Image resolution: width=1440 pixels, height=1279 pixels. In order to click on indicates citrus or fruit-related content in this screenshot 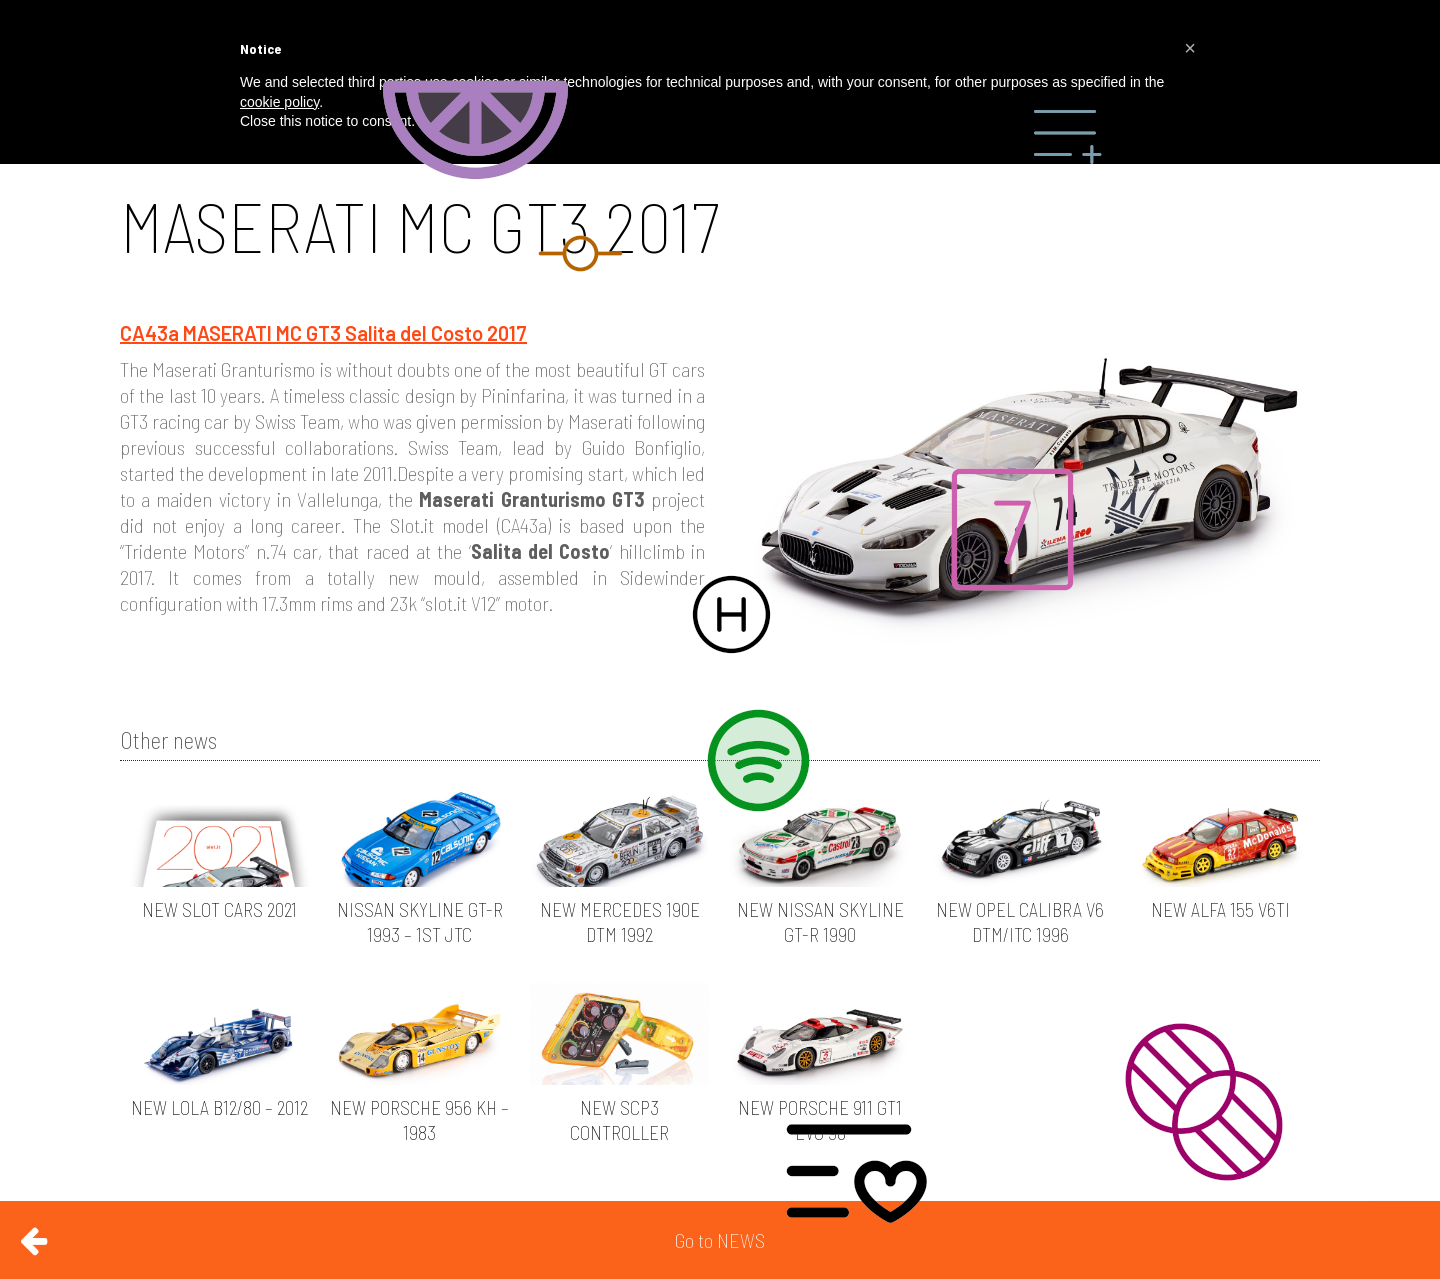, I will do `click(475, 115)`.